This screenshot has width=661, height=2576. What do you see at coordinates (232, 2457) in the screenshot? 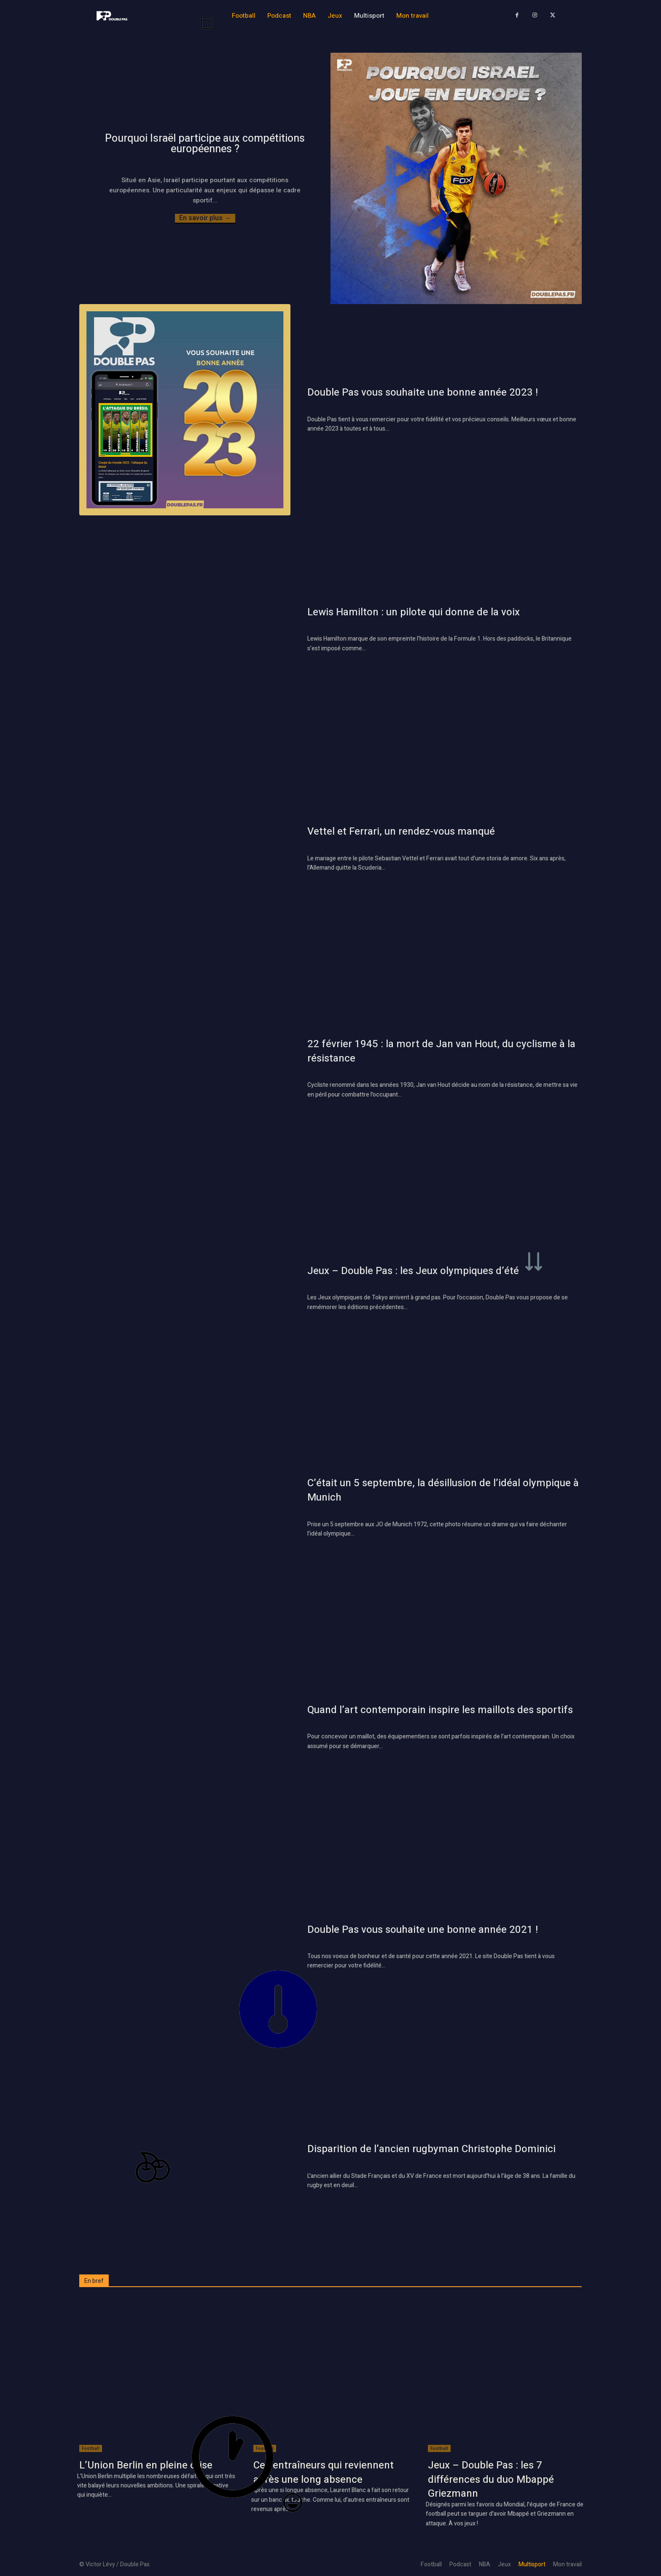
I see `indicates the time is 1 o'clock` at bounding box center [232, 2457].